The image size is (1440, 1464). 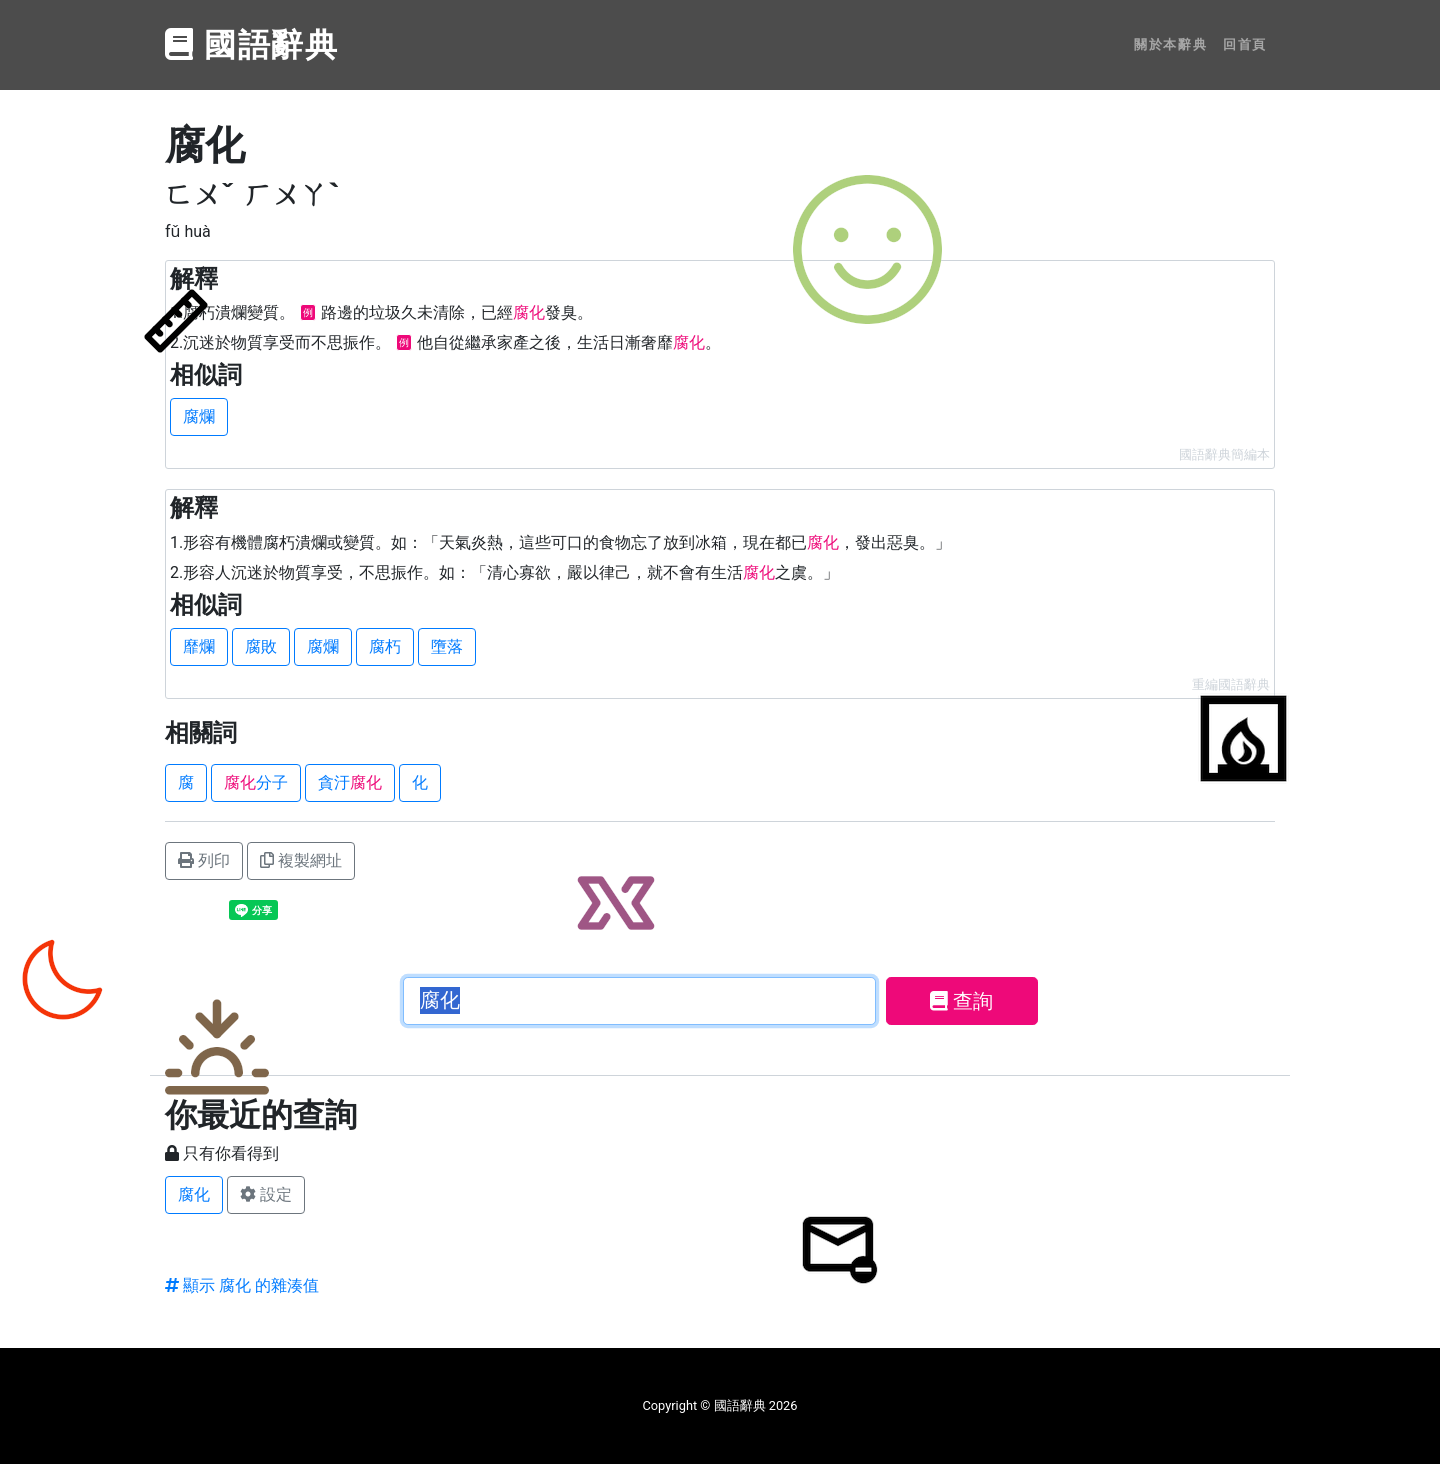 I want to click on access measurement tools, so click(x=176, y=321).